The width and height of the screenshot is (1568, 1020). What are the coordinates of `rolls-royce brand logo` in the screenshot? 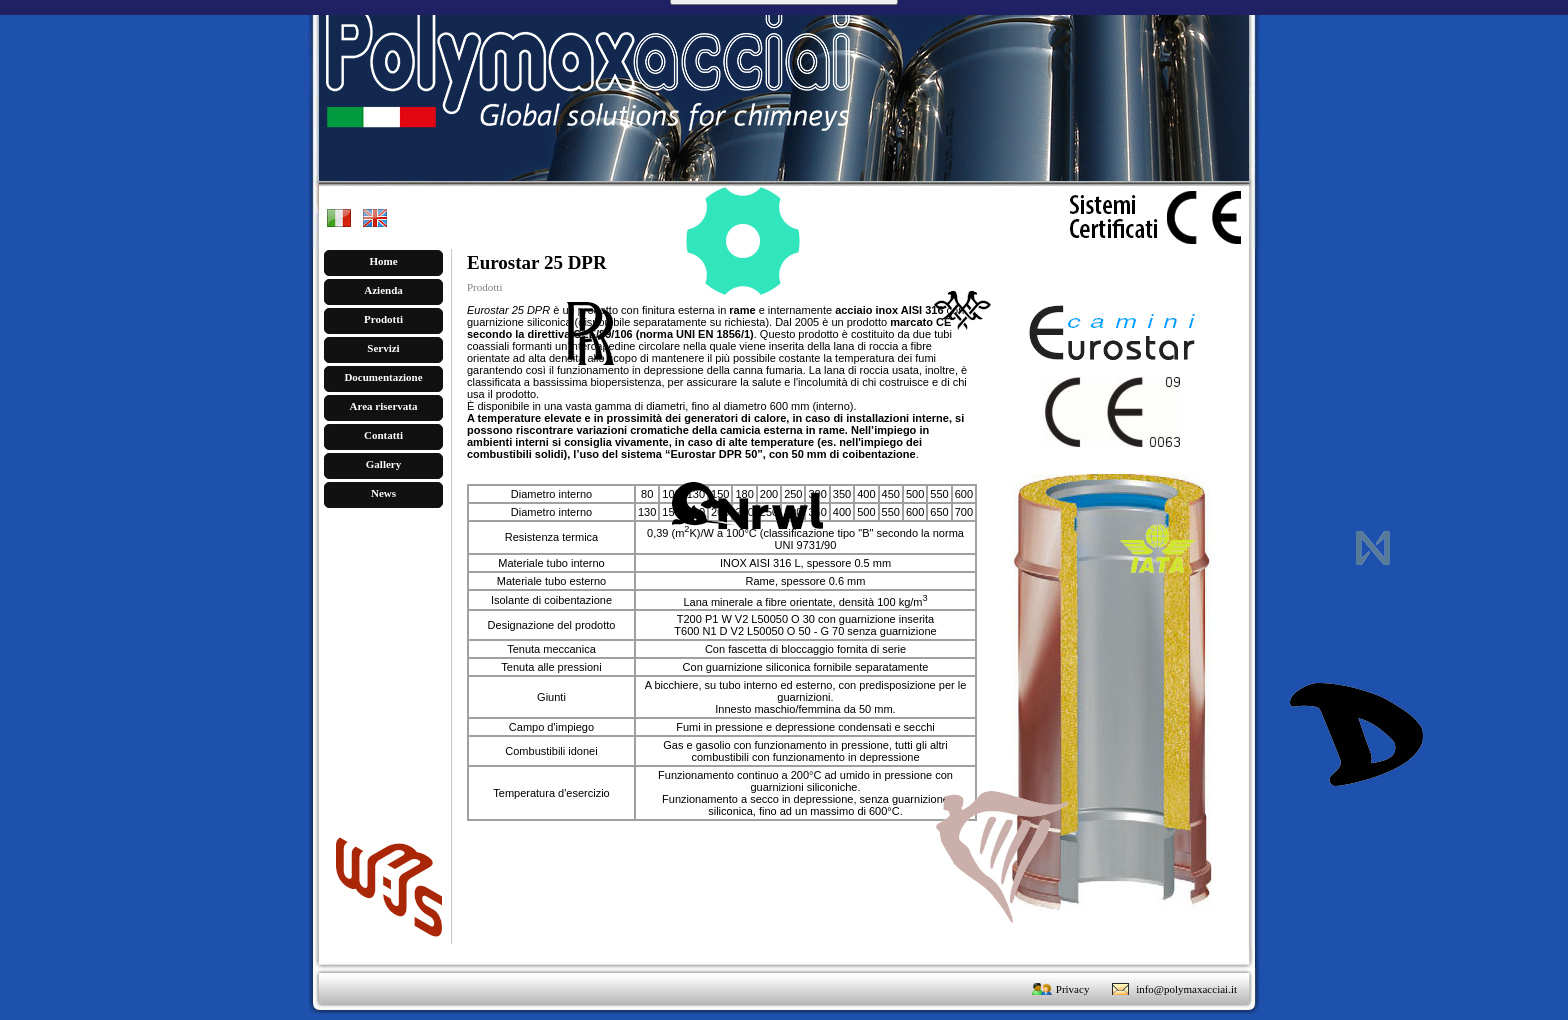 It's located at (590, 333).